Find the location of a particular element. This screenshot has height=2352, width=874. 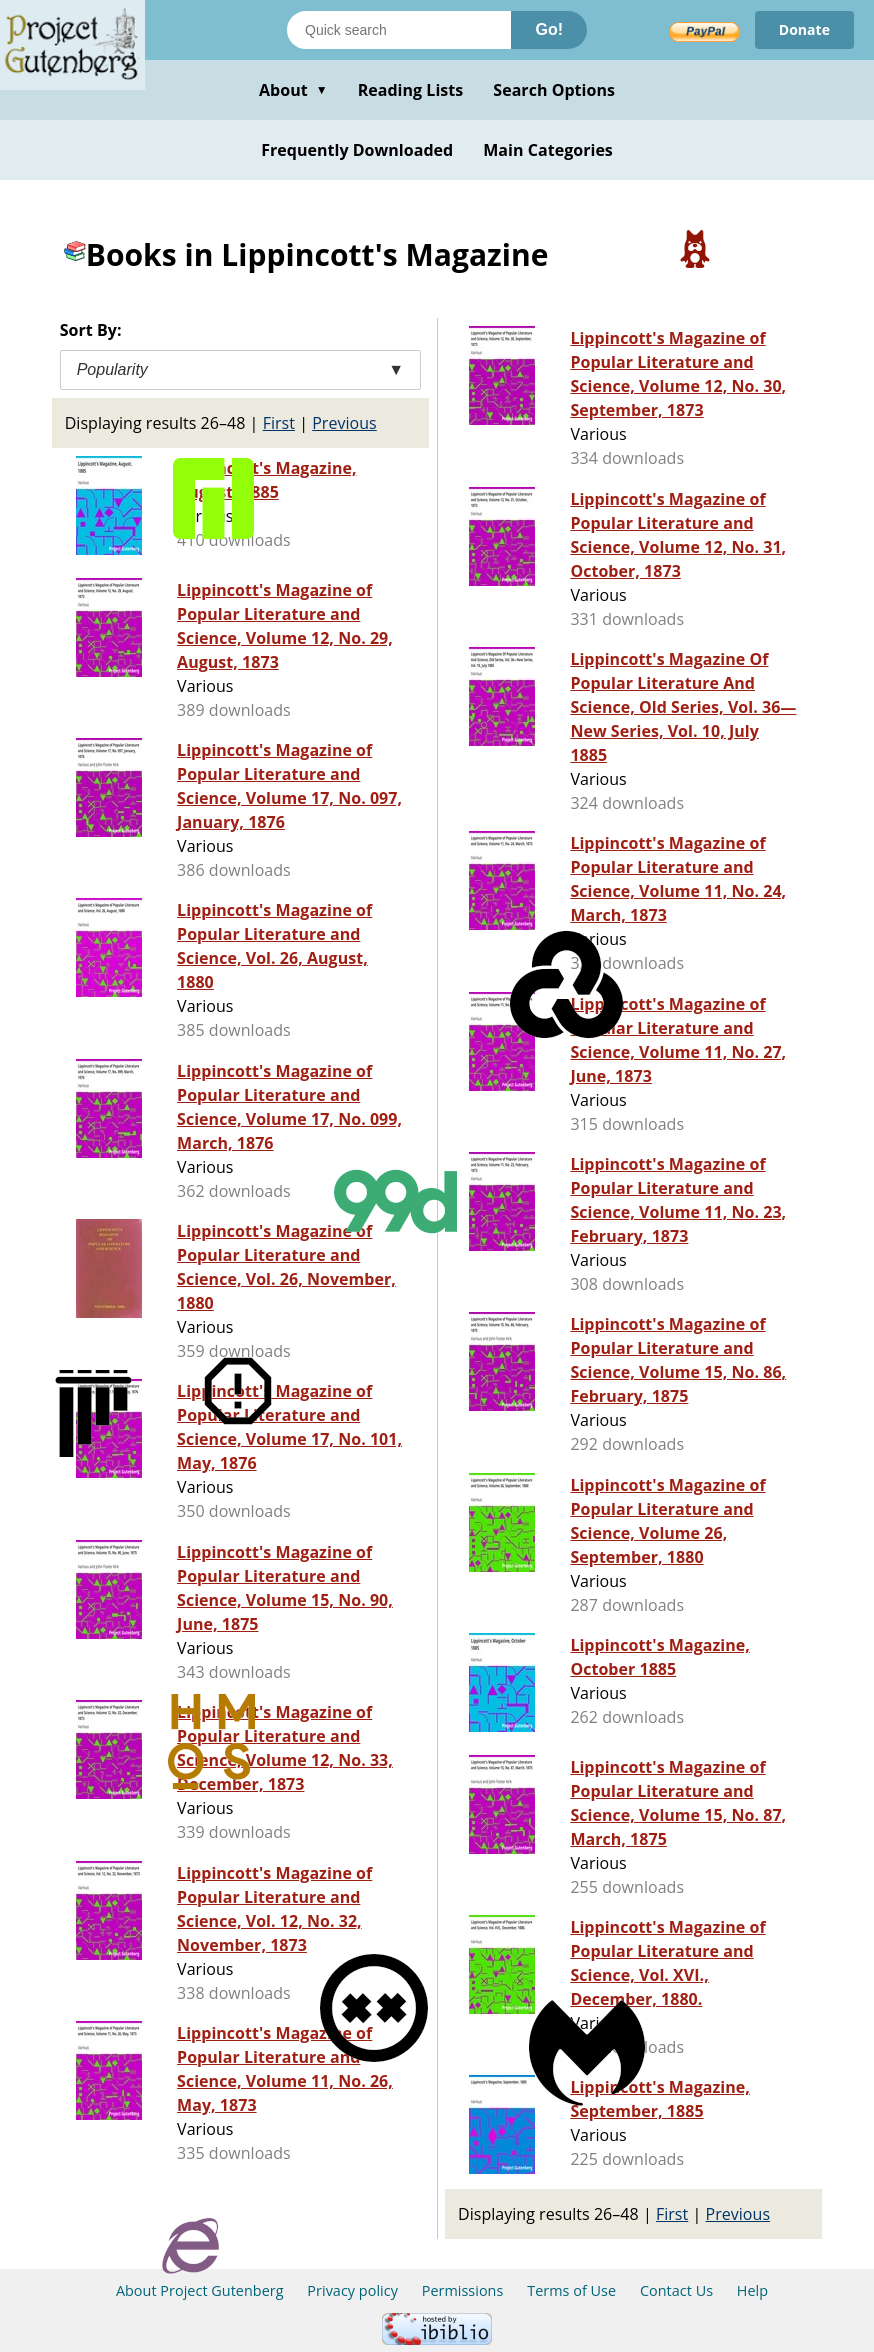

99designs logo - link to design marketplace platform is located at coordinates (395, 1201).